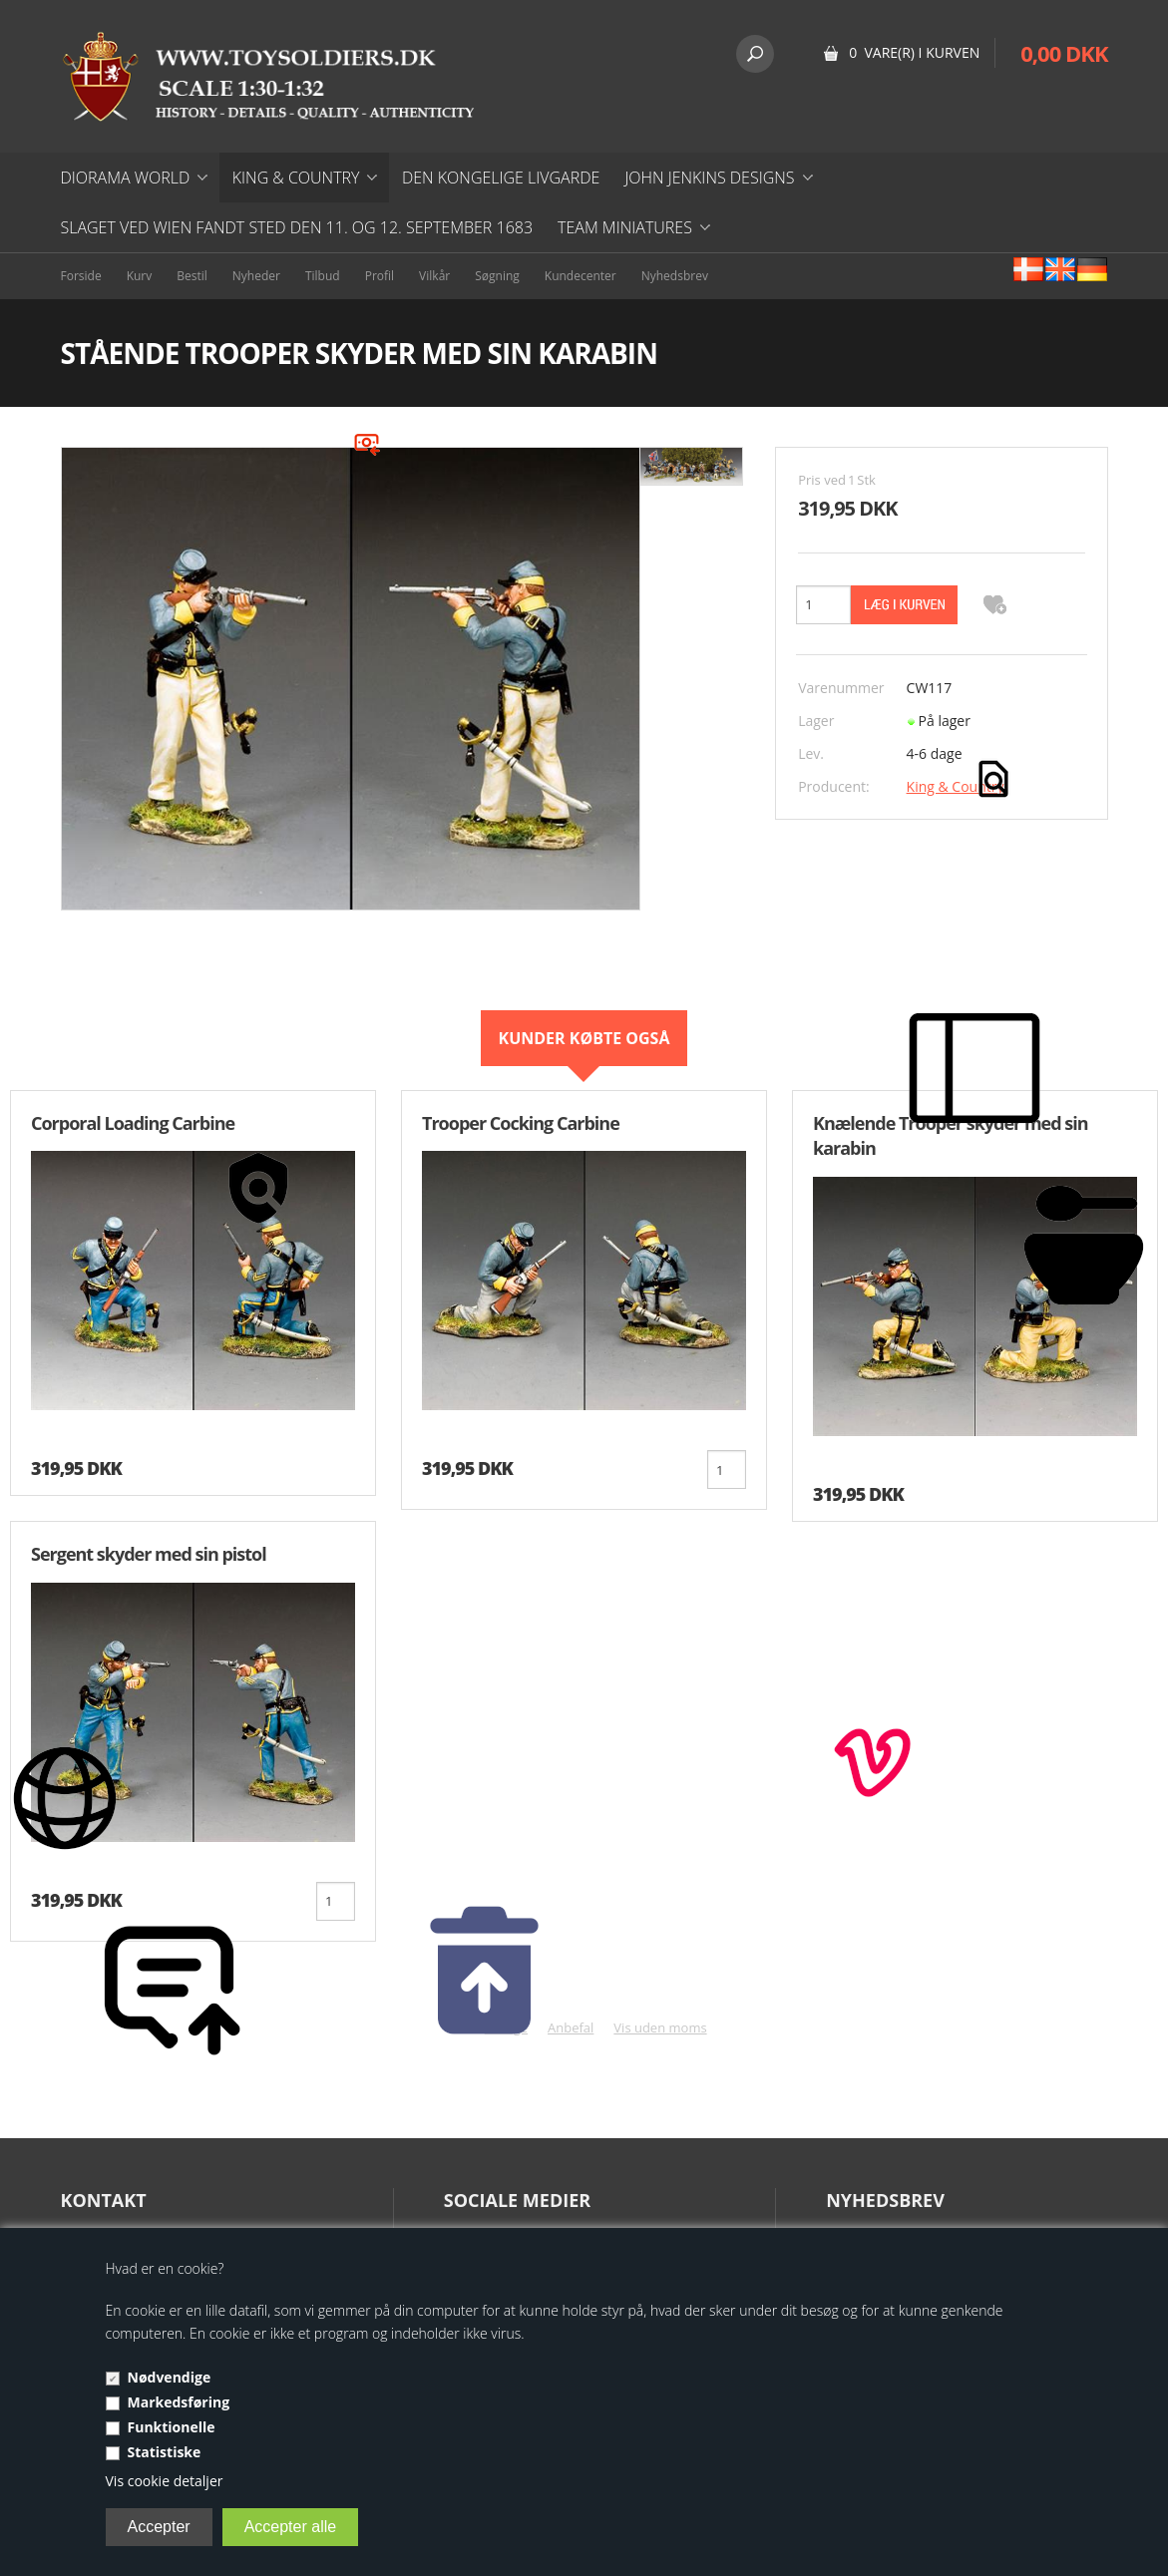 The height and width of the screenshot is (2576, 1168). Describe the element at coordinates (484, 1972) in the screenshot. I see `restore item from trash` at that location.